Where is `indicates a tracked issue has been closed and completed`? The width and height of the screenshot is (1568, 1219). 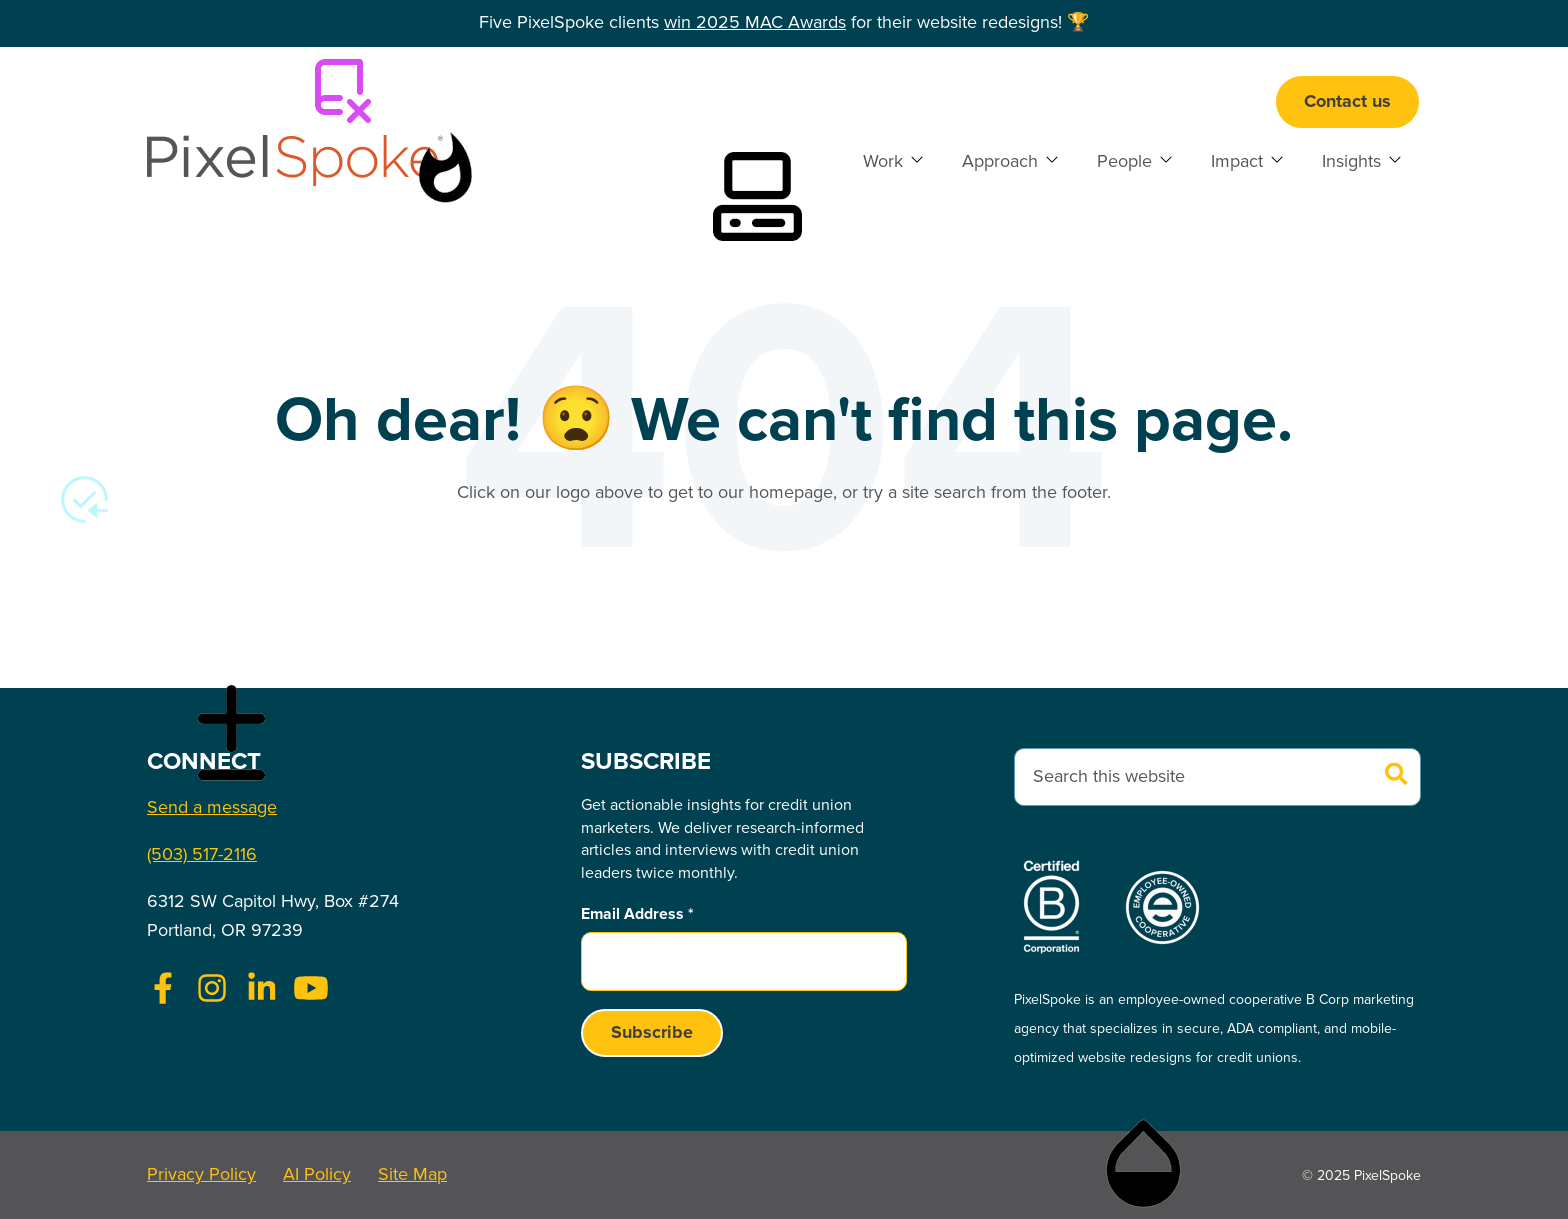 indicates a tracked issue has been closed and completed is located at coordinates (84, 499).